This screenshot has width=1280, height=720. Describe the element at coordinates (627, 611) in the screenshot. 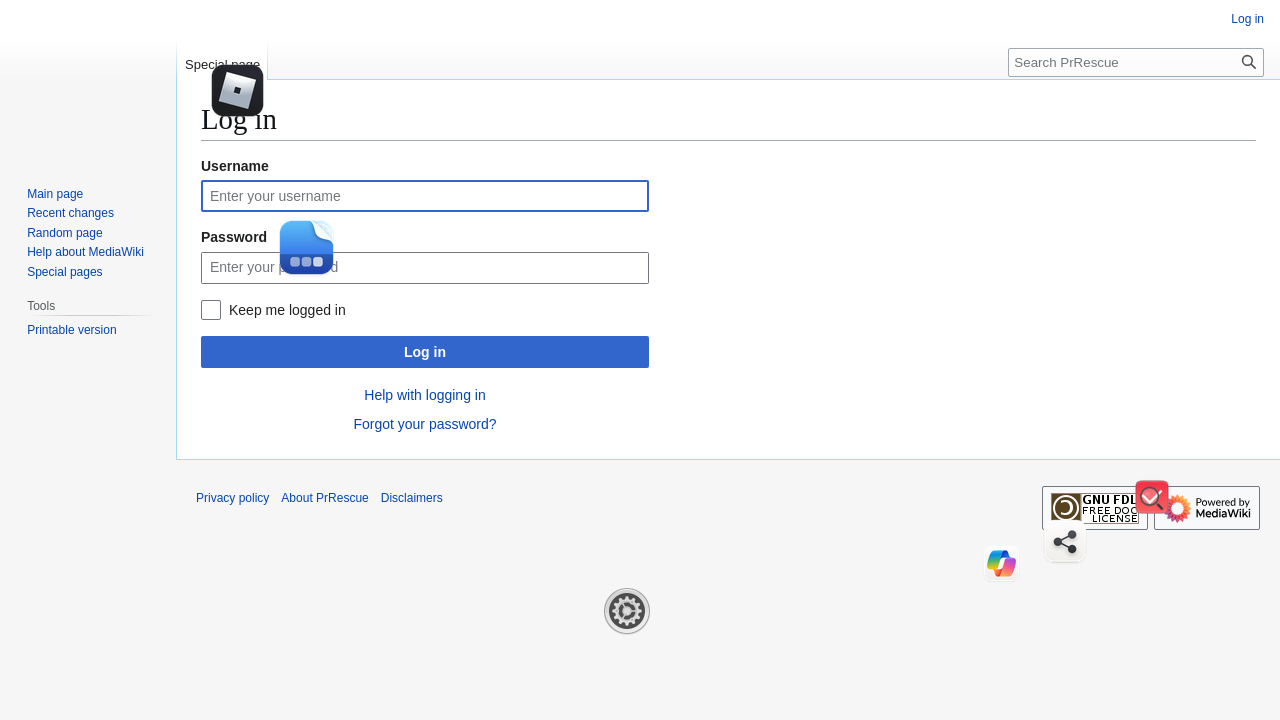

I see `open system settings` at that location.